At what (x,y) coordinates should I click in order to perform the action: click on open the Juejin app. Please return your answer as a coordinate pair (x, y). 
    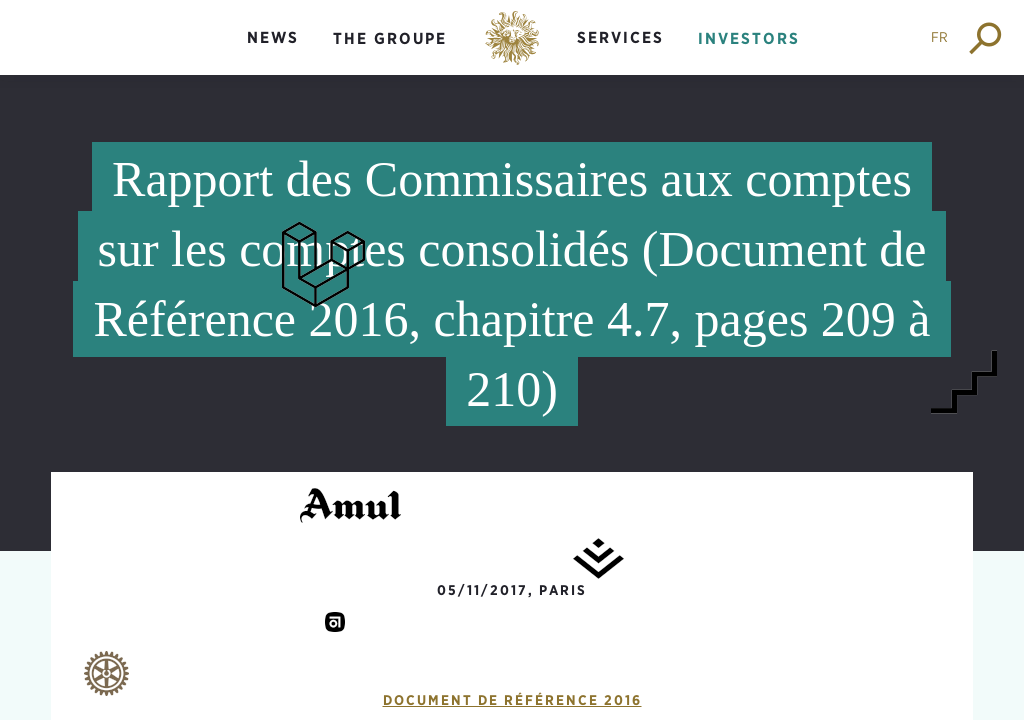
    Looking at the image, I should click on (598, 558).